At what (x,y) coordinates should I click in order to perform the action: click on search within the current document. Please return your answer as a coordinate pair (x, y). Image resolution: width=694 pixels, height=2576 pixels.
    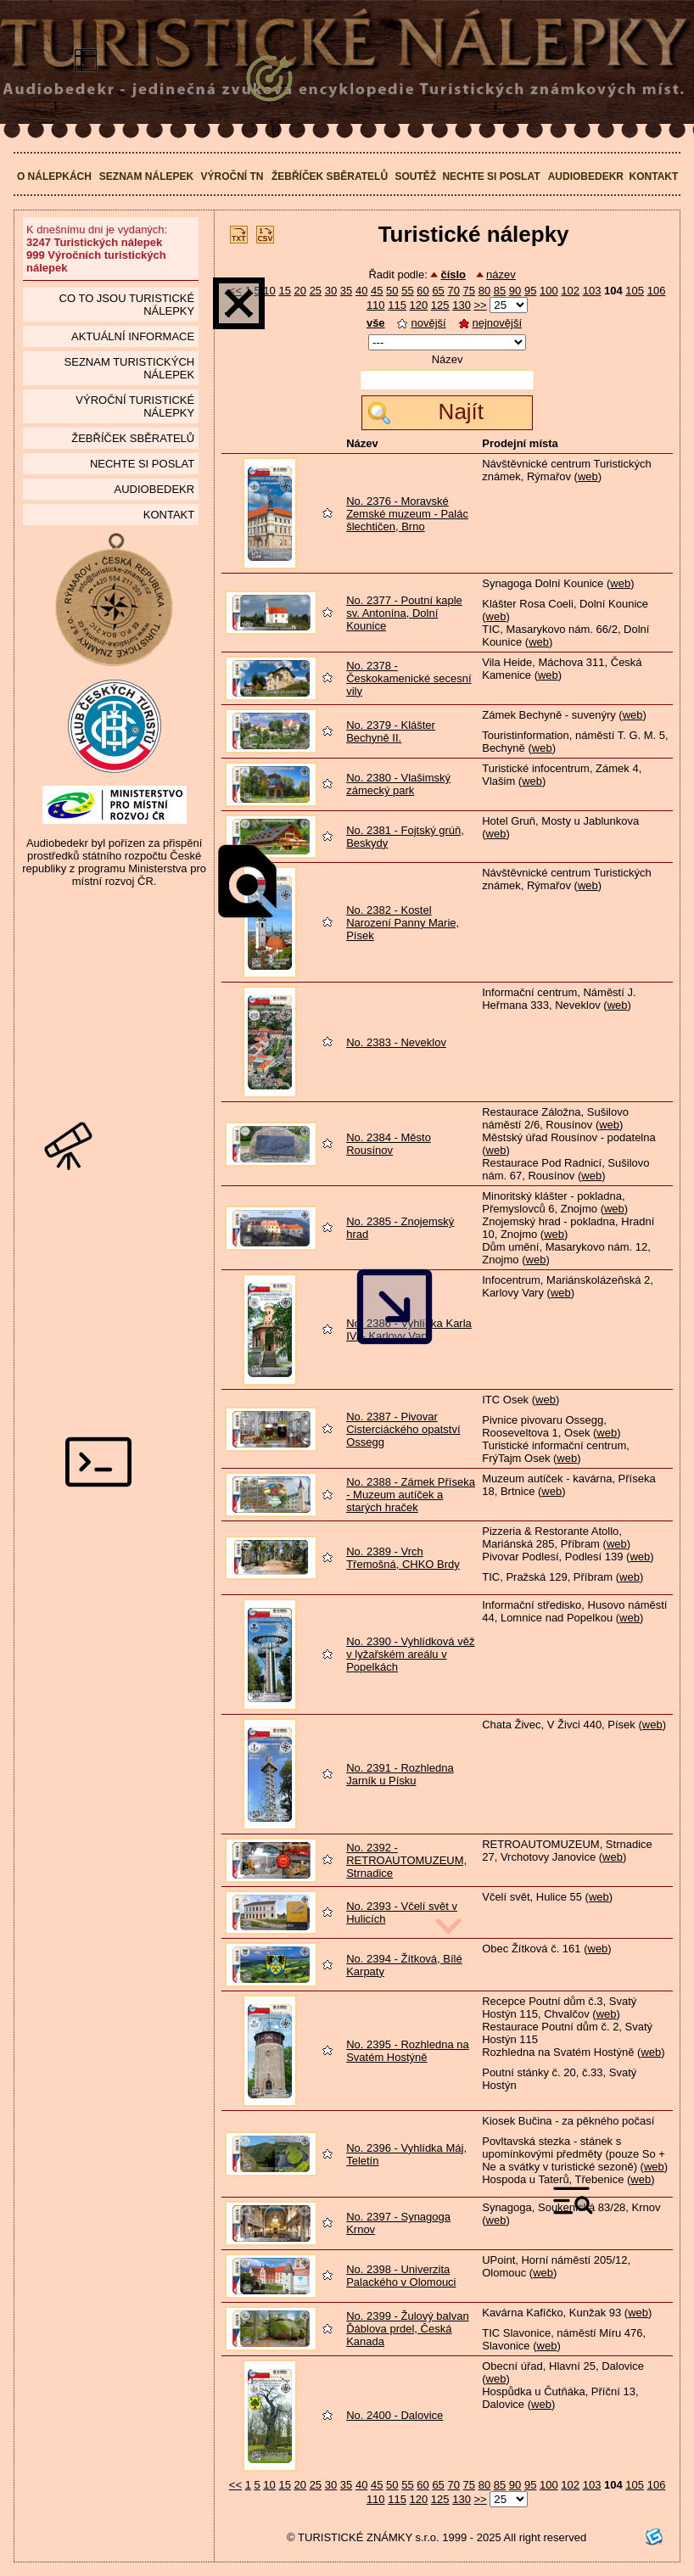
    Looking at the image, I should click on (247, 881).